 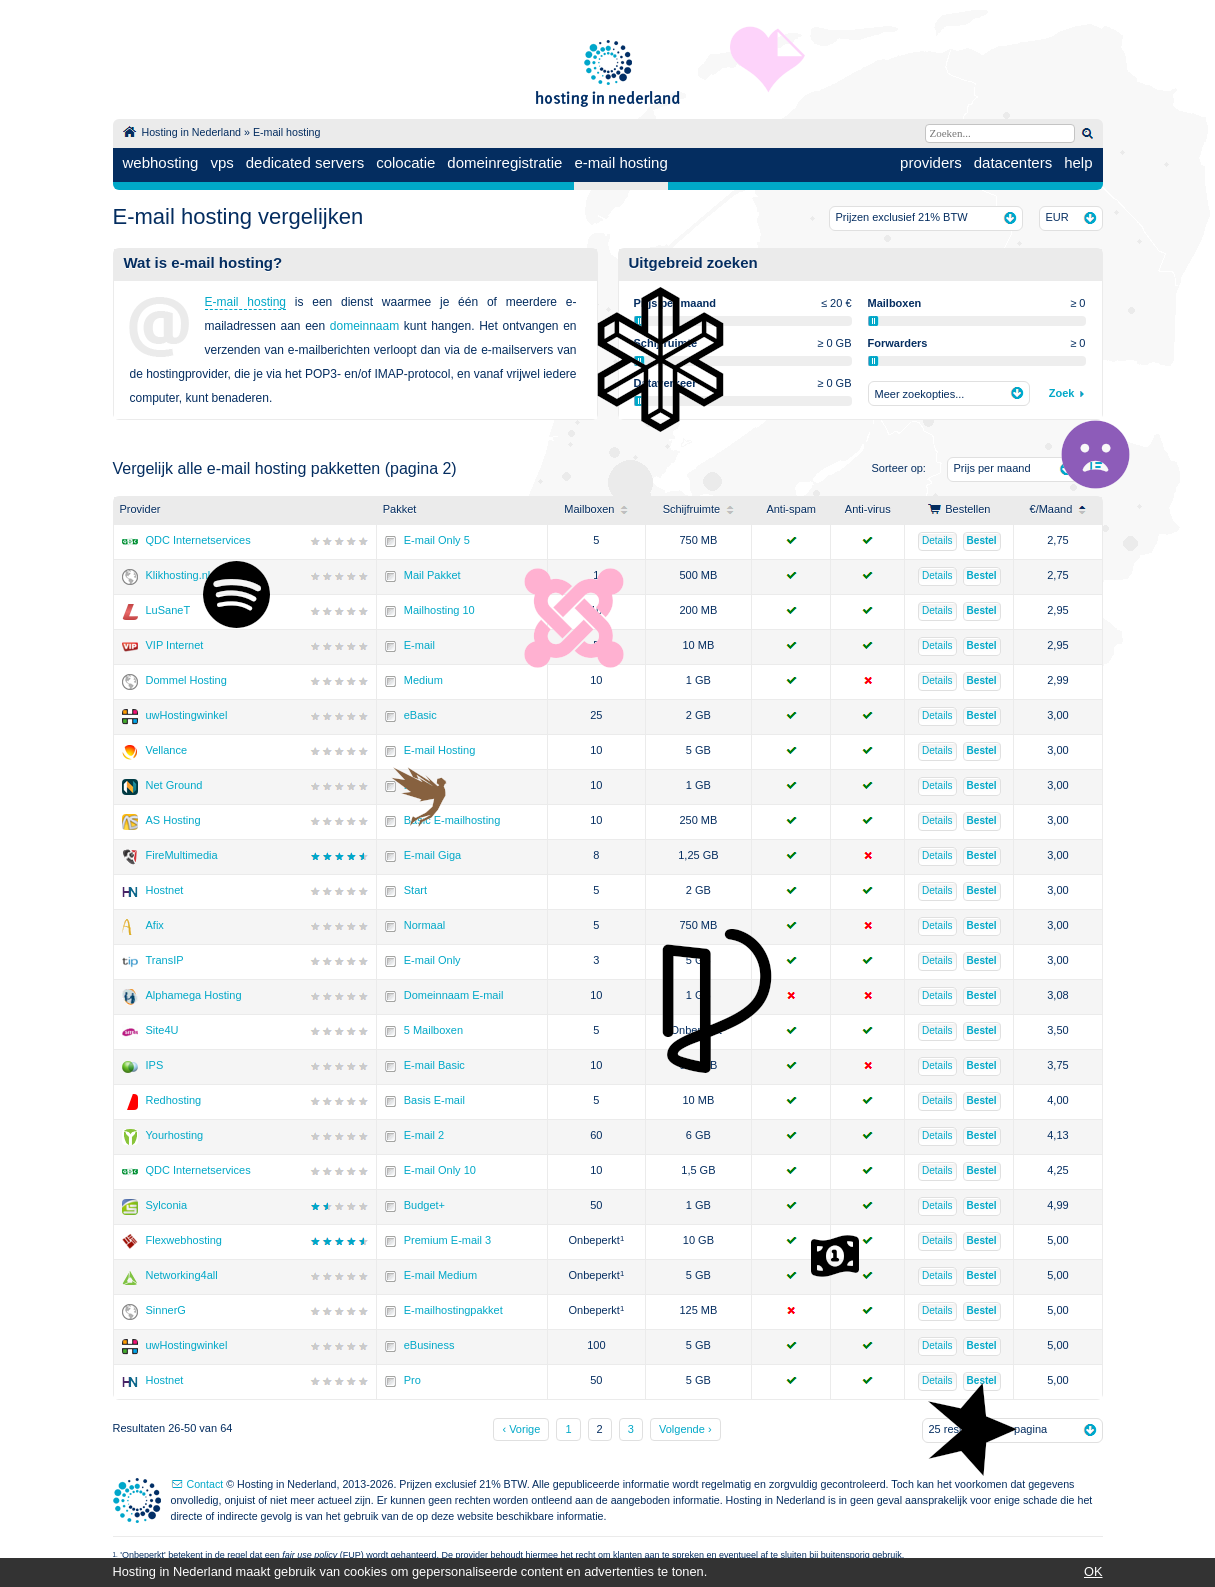 What do you see at coordinates (1095, 454) in the screenshot?
I see `submit negative feedback or rating` at bounding box center [1095, 454].